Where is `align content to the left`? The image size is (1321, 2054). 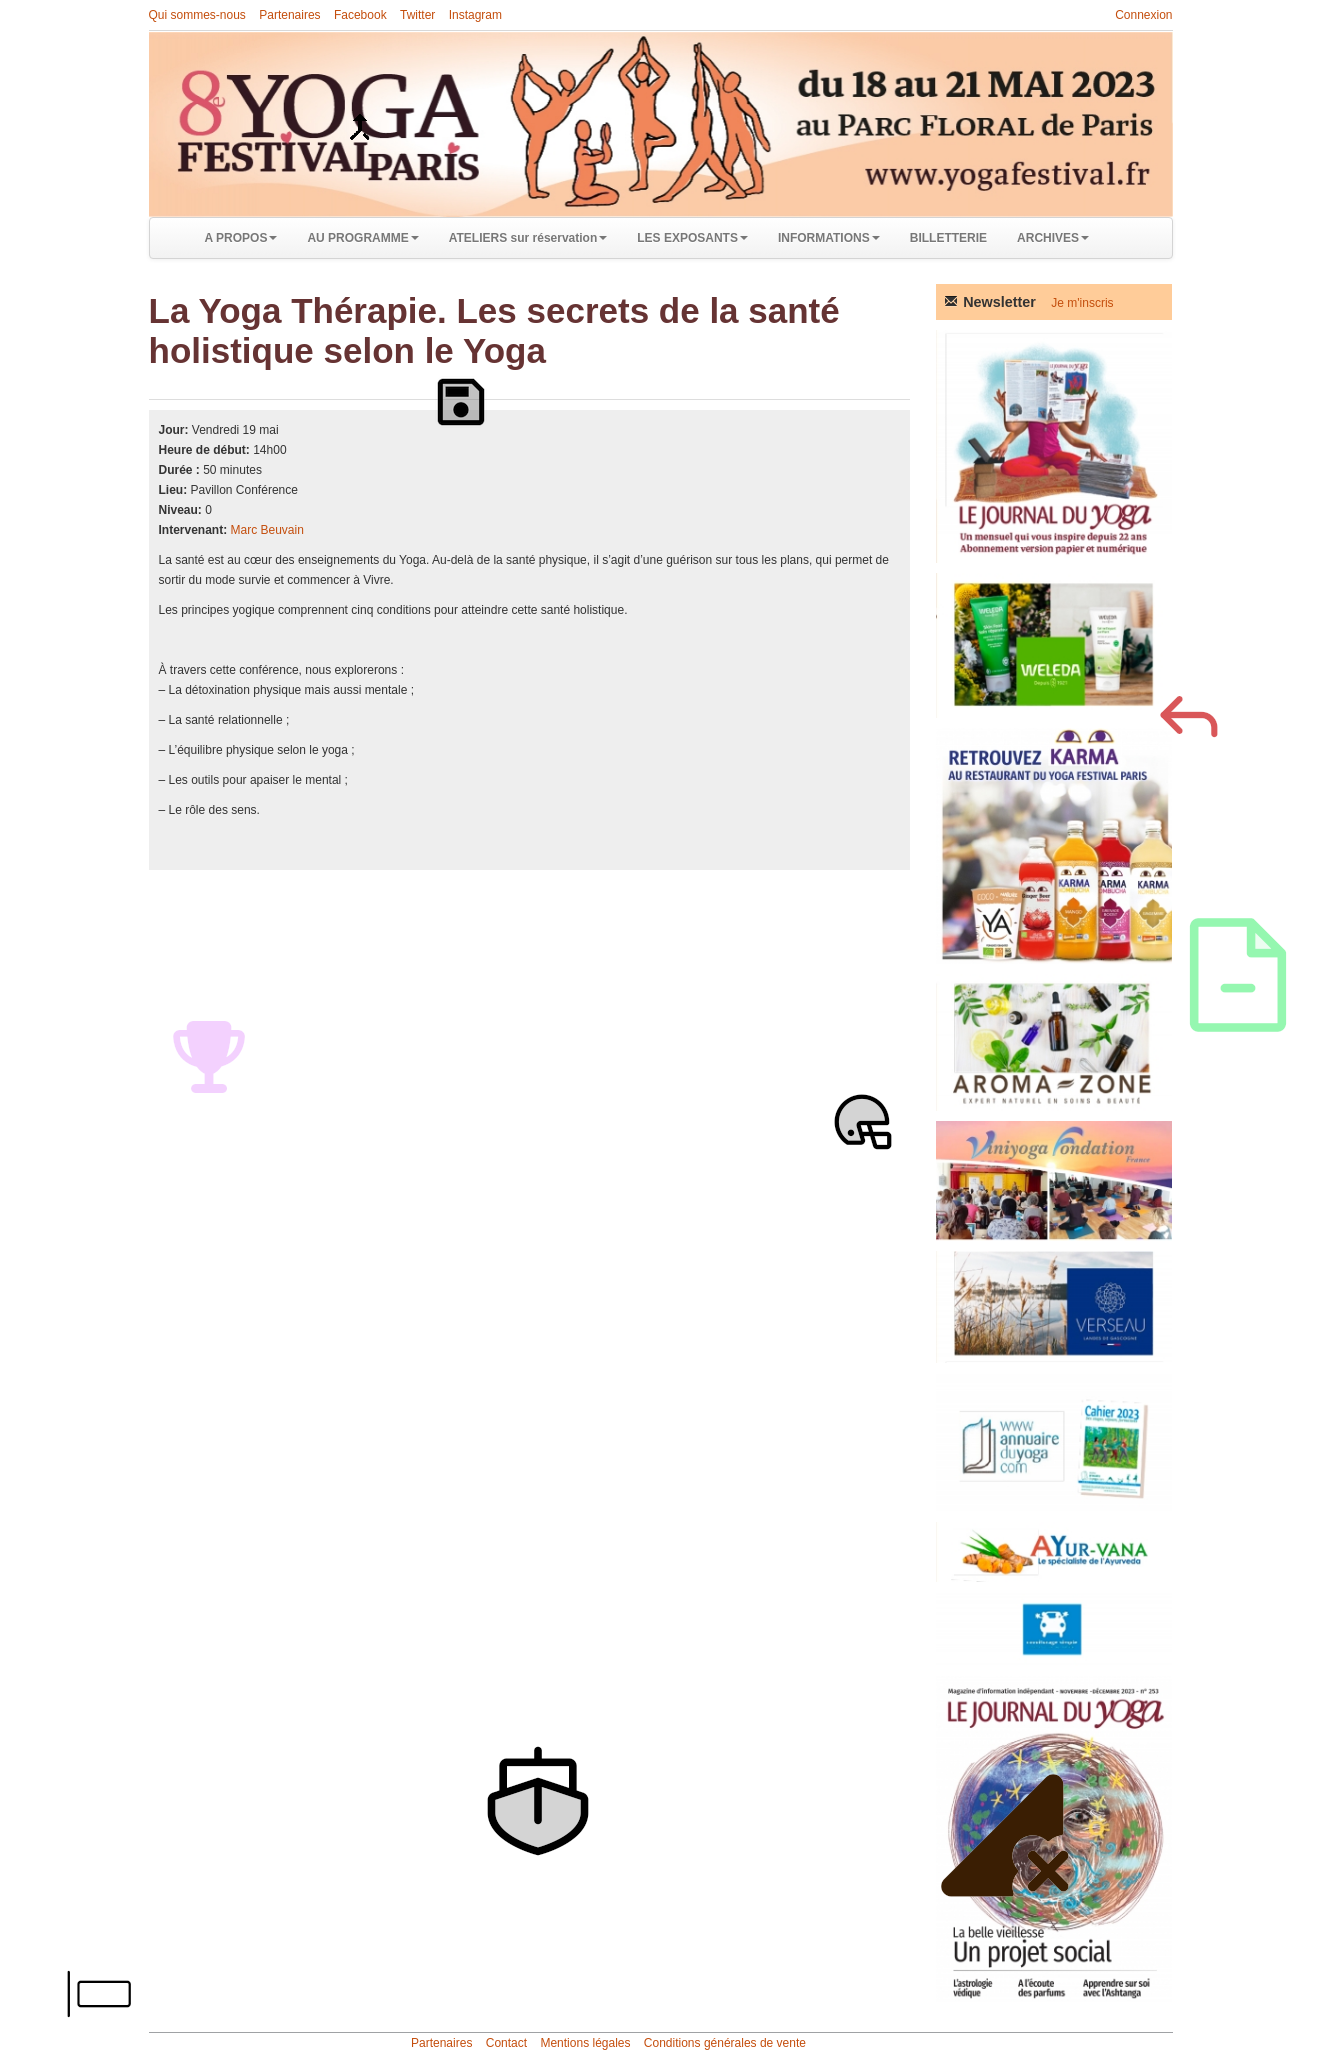 align content to the left is located at coordinates (98, 1994).